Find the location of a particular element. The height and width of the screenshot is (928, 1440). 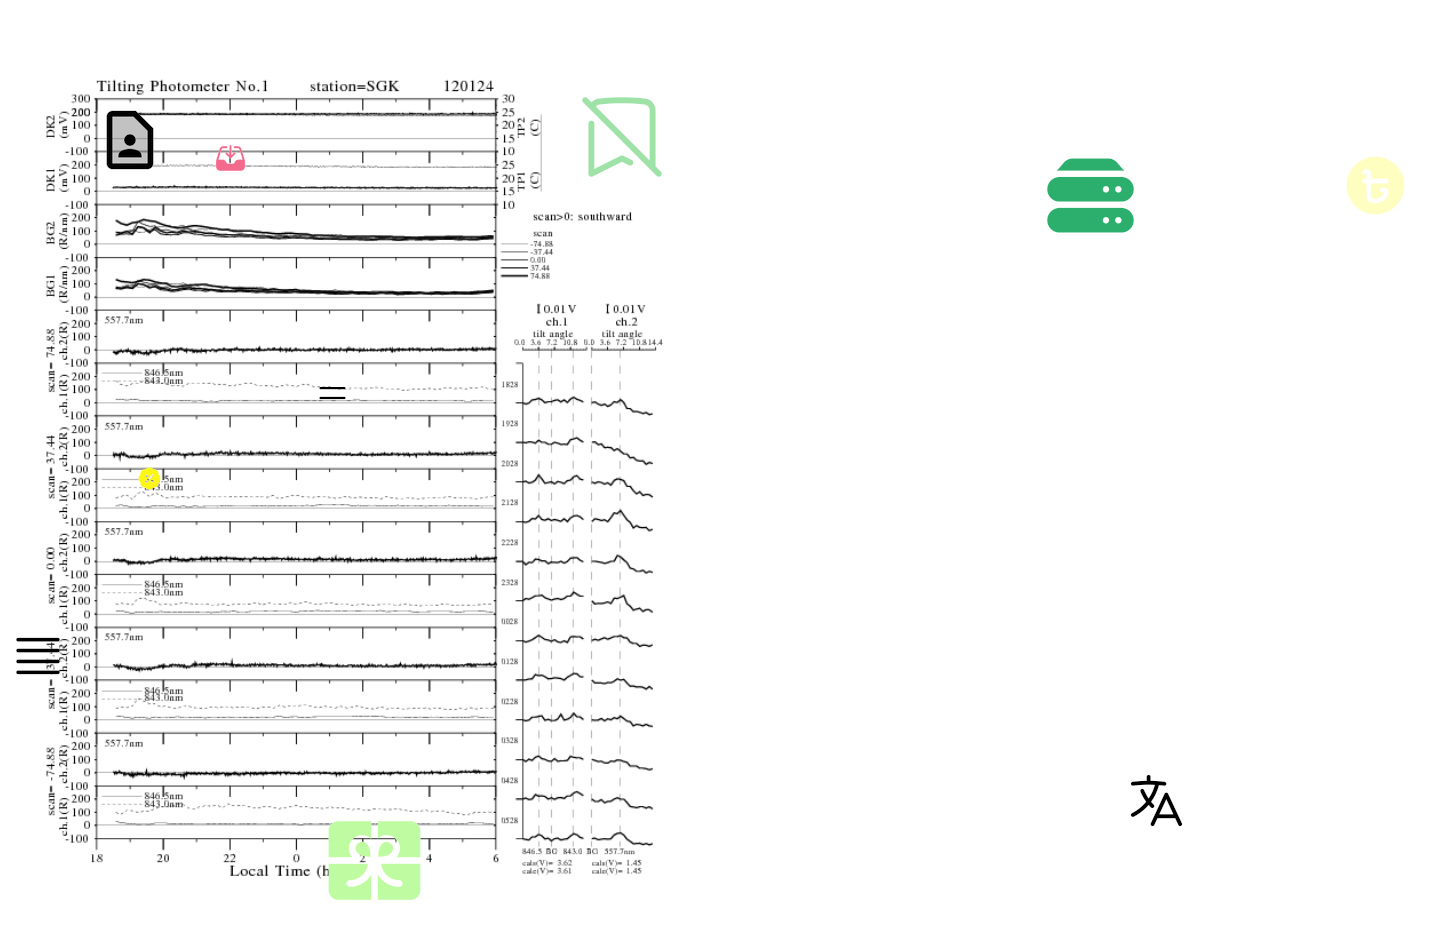

view available discounts or promotions is located at coordinates (149, 478).